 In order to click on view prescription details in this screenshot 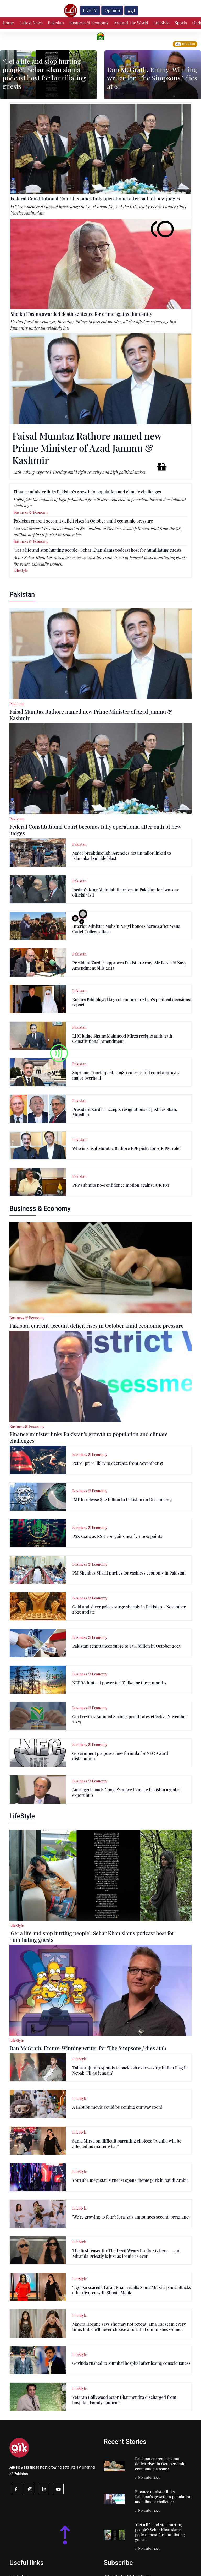, I will do `click(45, 1493)`.